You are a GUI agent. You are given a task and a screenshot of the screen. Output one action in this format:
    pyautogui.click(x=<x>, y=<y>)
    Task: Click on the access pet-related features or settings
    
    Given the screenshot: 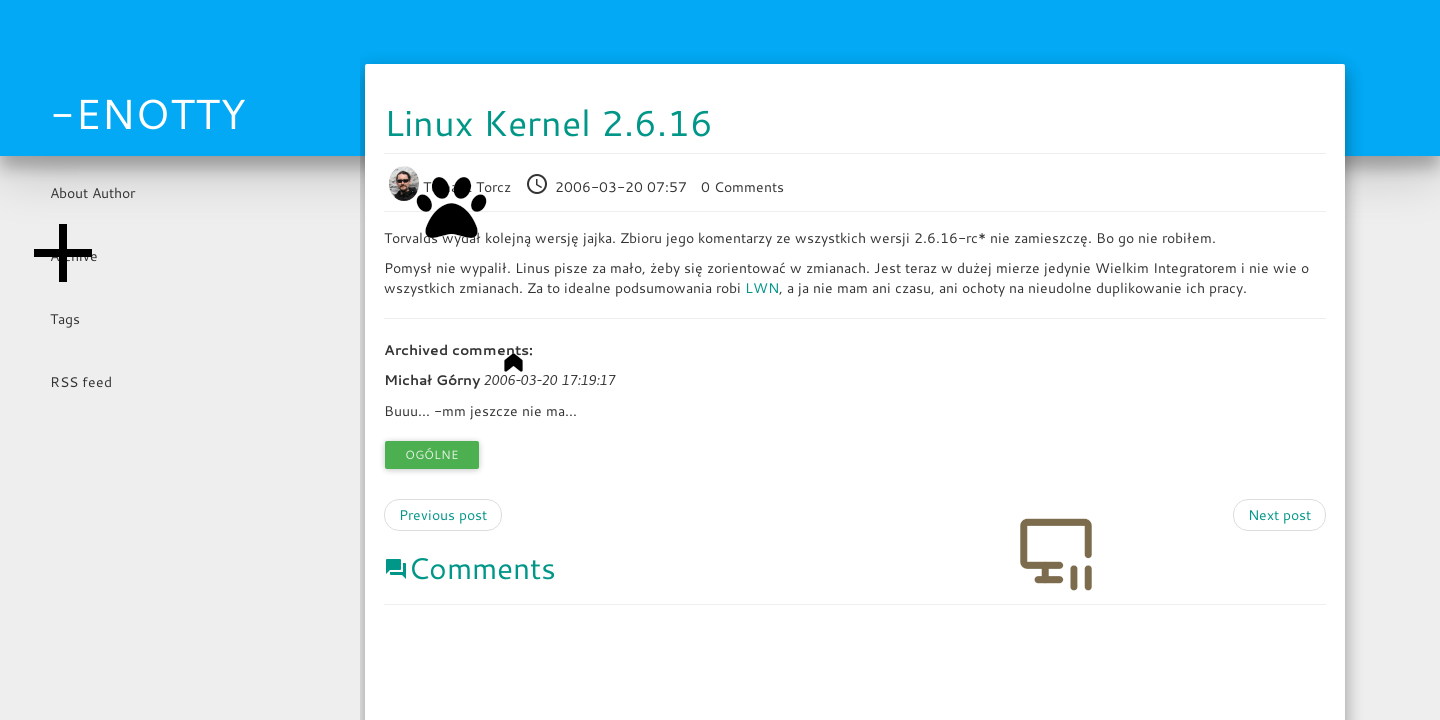 What is the action you would take?
    pyautogui.click(x=451, y=207)
    